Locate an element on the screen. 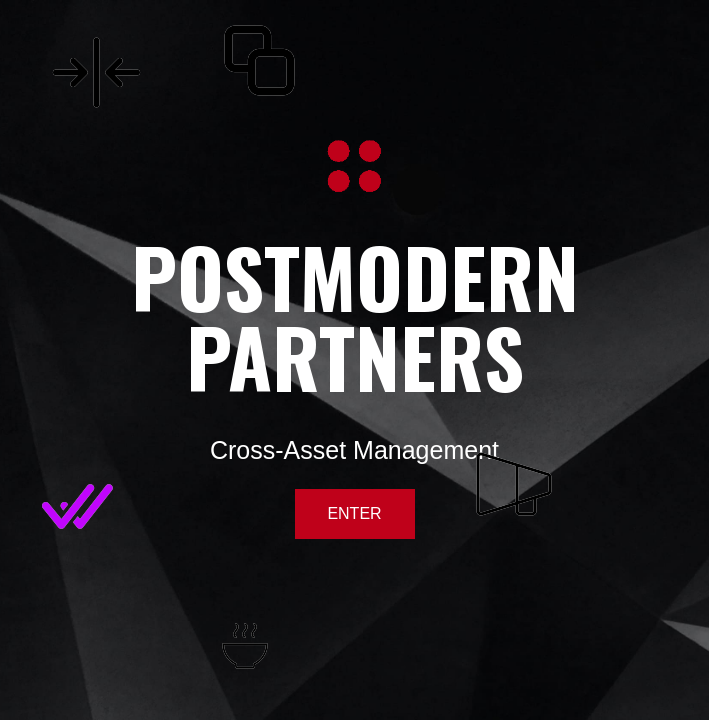  view hot food or soup options is located at coordinates (245, 646).